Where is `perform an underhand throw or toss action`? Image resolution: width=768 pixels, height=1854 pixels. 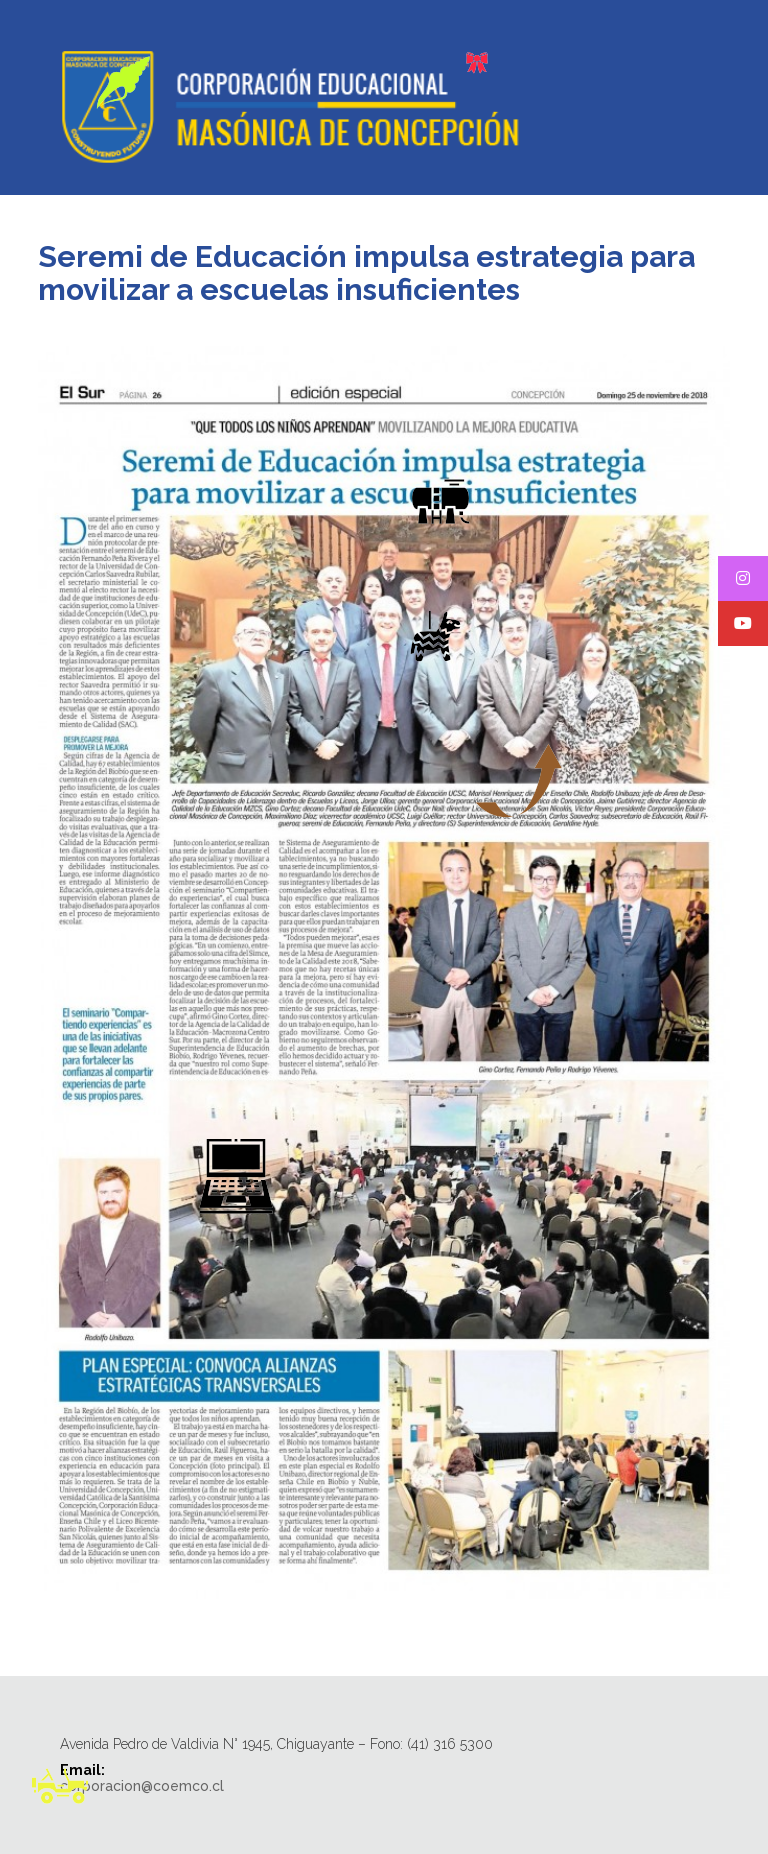
perform an underhand throw or toss action is located at coordinates (517, 780).